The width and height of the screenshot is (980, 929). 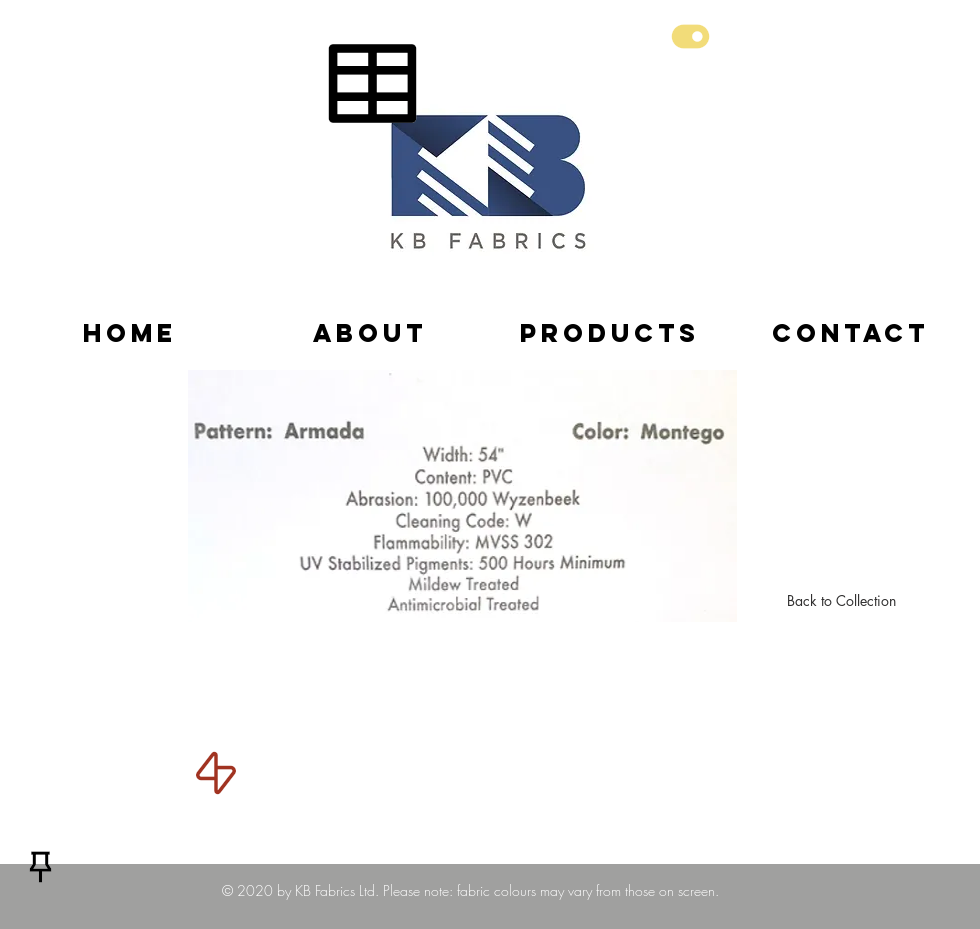 I want to click on pin an item to keep it visible, so click(x=40, y=865).